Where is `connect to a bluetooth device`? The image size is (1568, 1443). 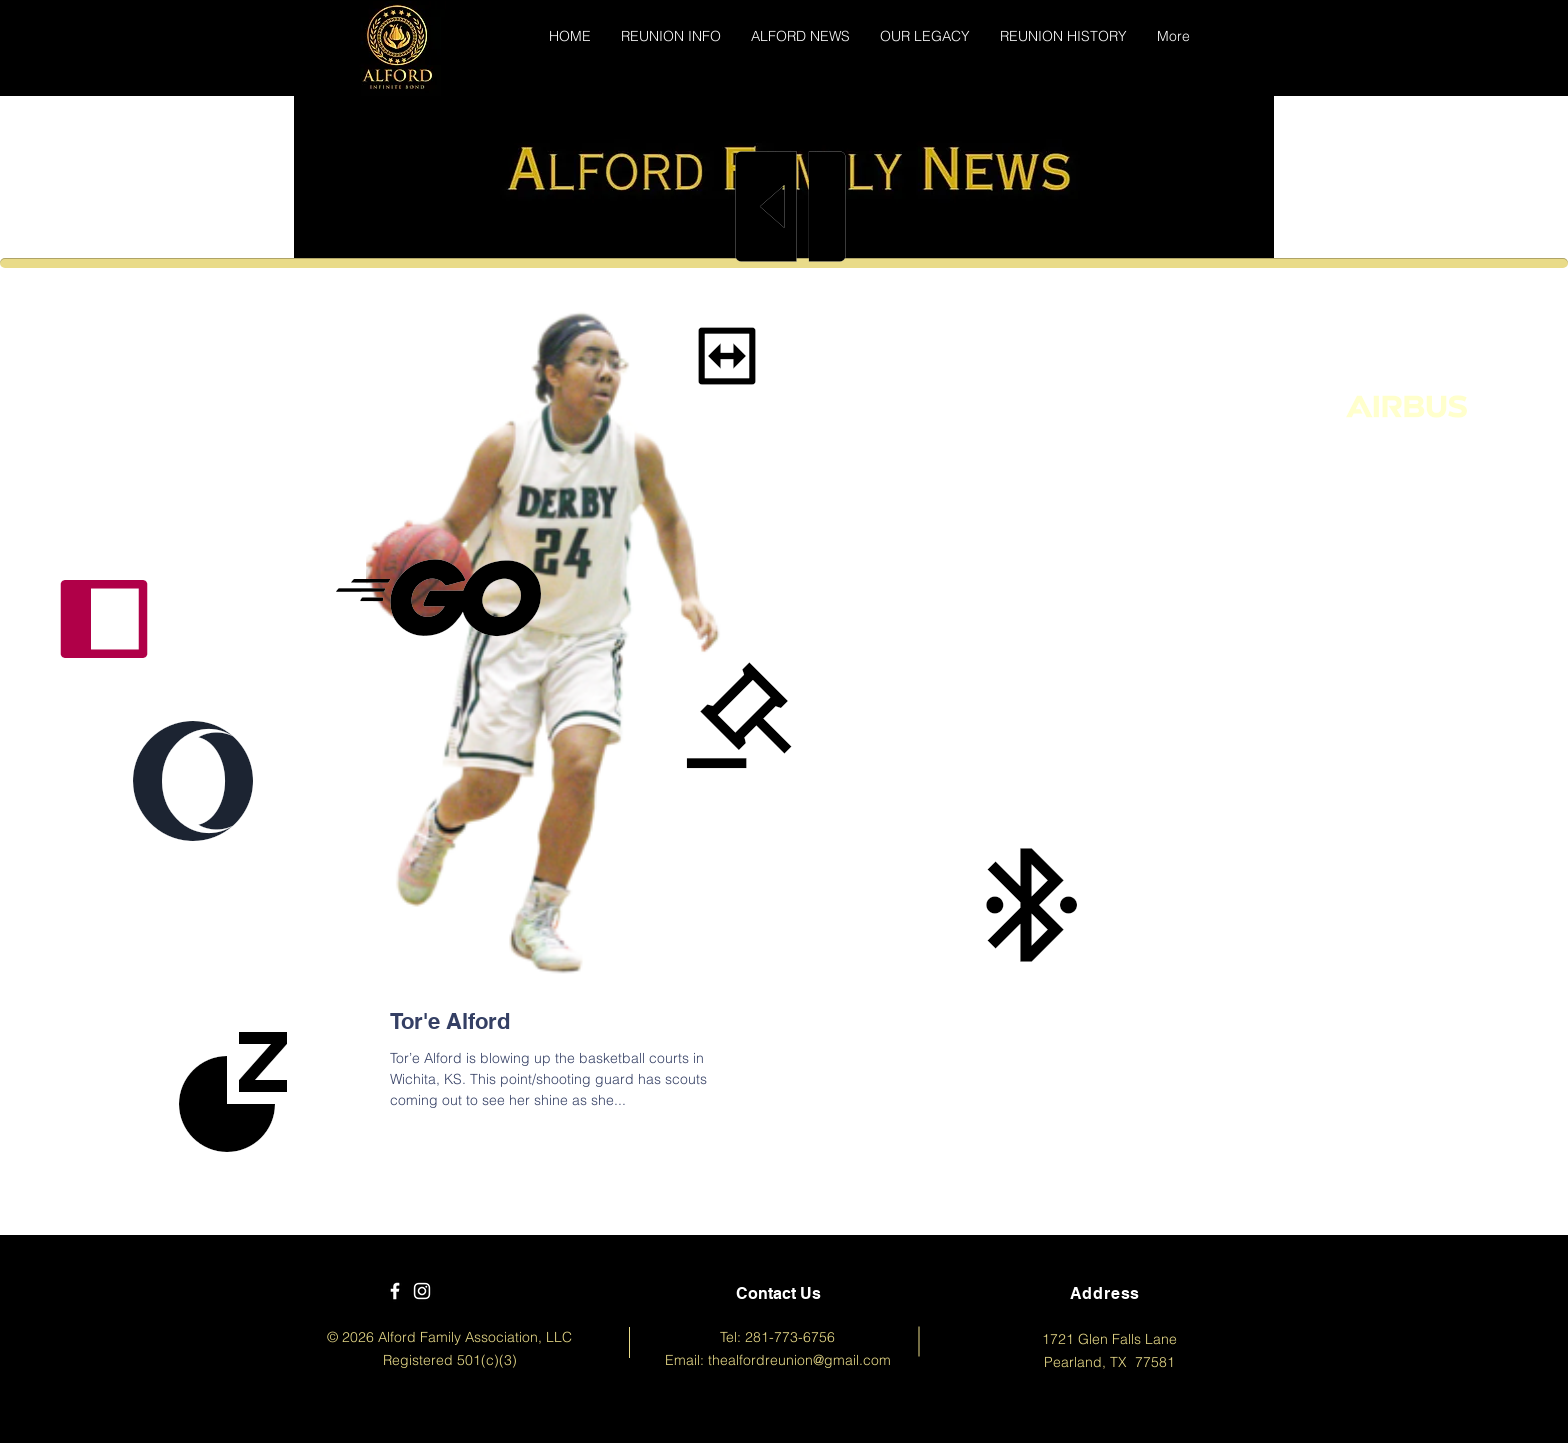 connect to a bluetooth device is located at coordinates (1026, 905).